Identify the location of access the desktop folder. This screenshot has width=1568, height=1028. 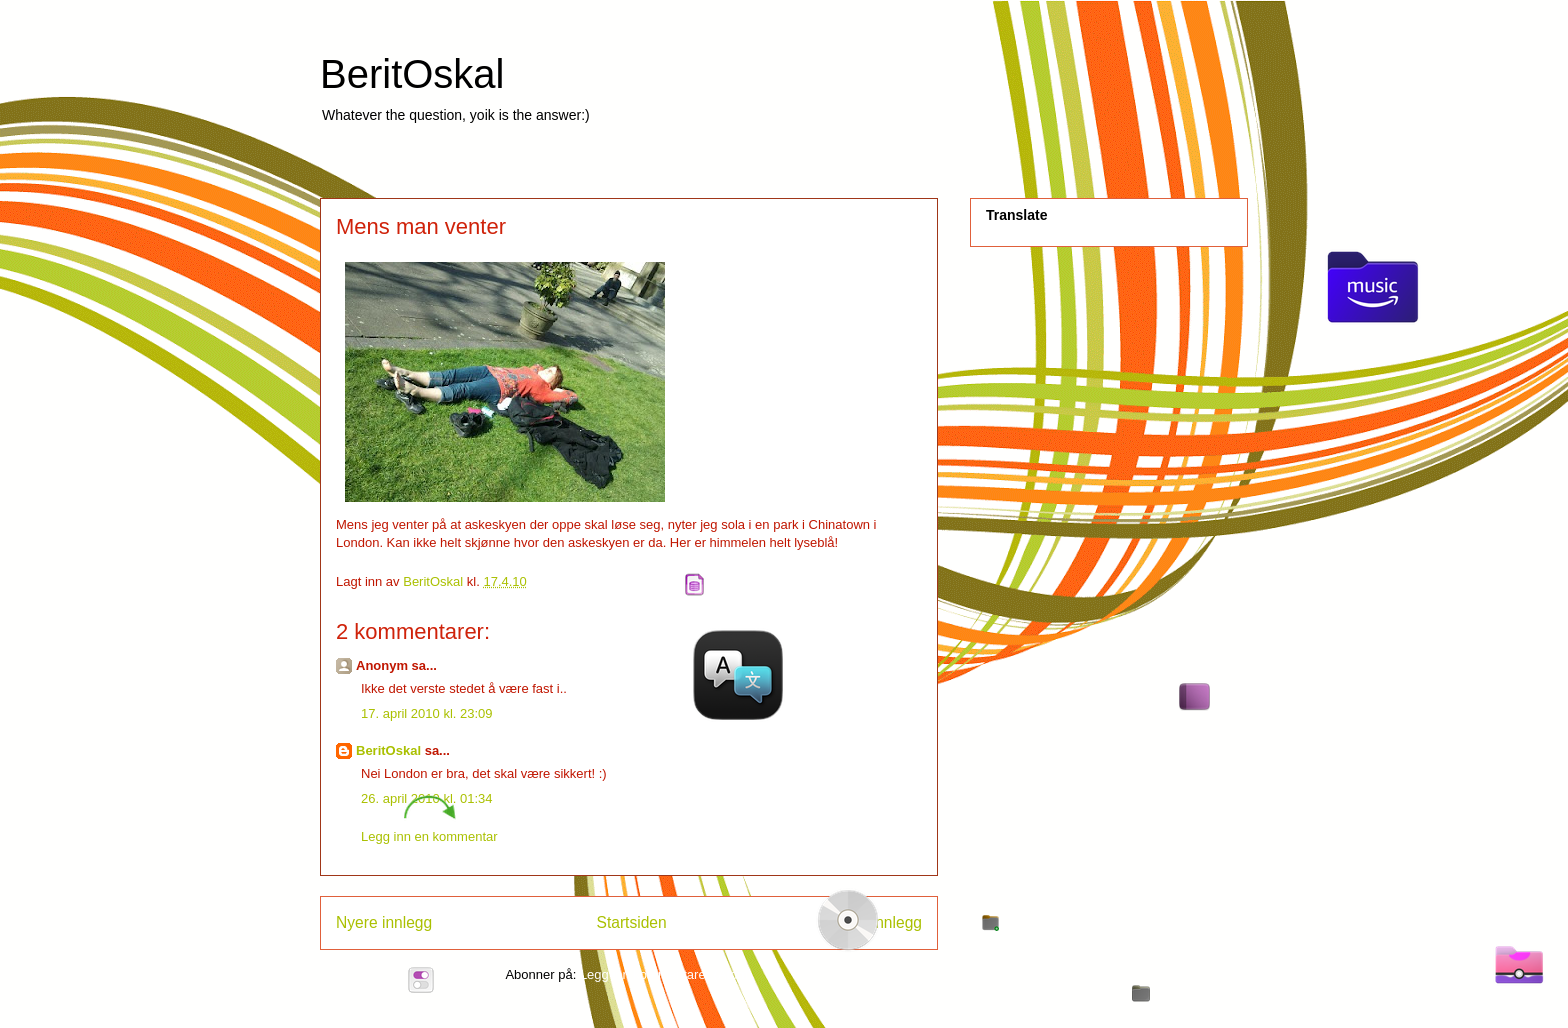
(1194, 695).